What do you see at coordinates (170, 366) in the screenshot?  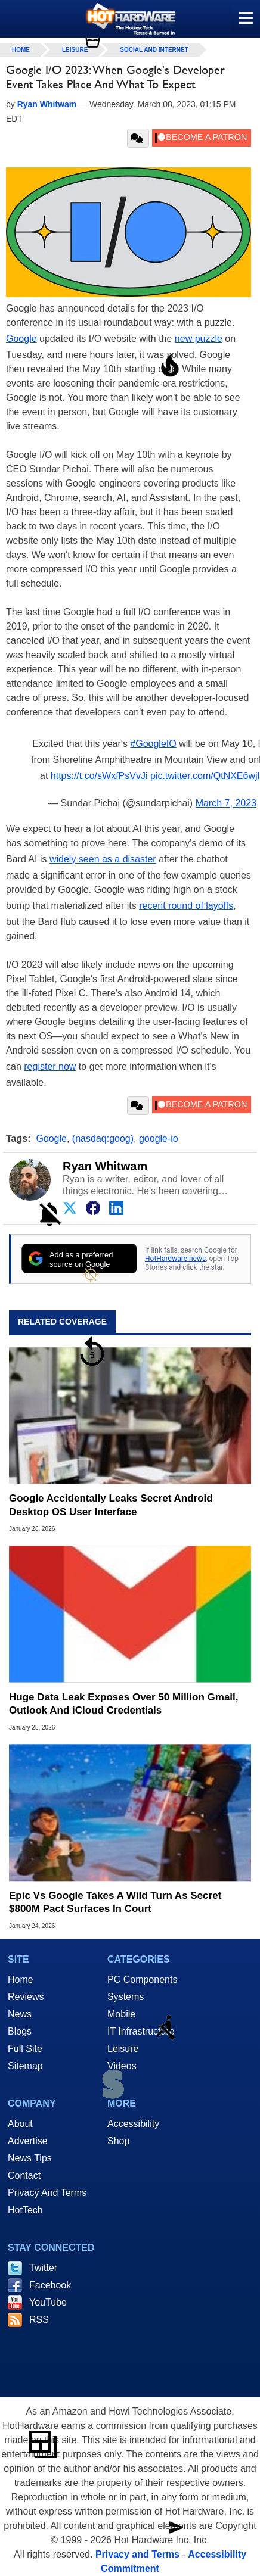 I see `locate nearby fire stations or emergency services` at bounding box center [170, 366].